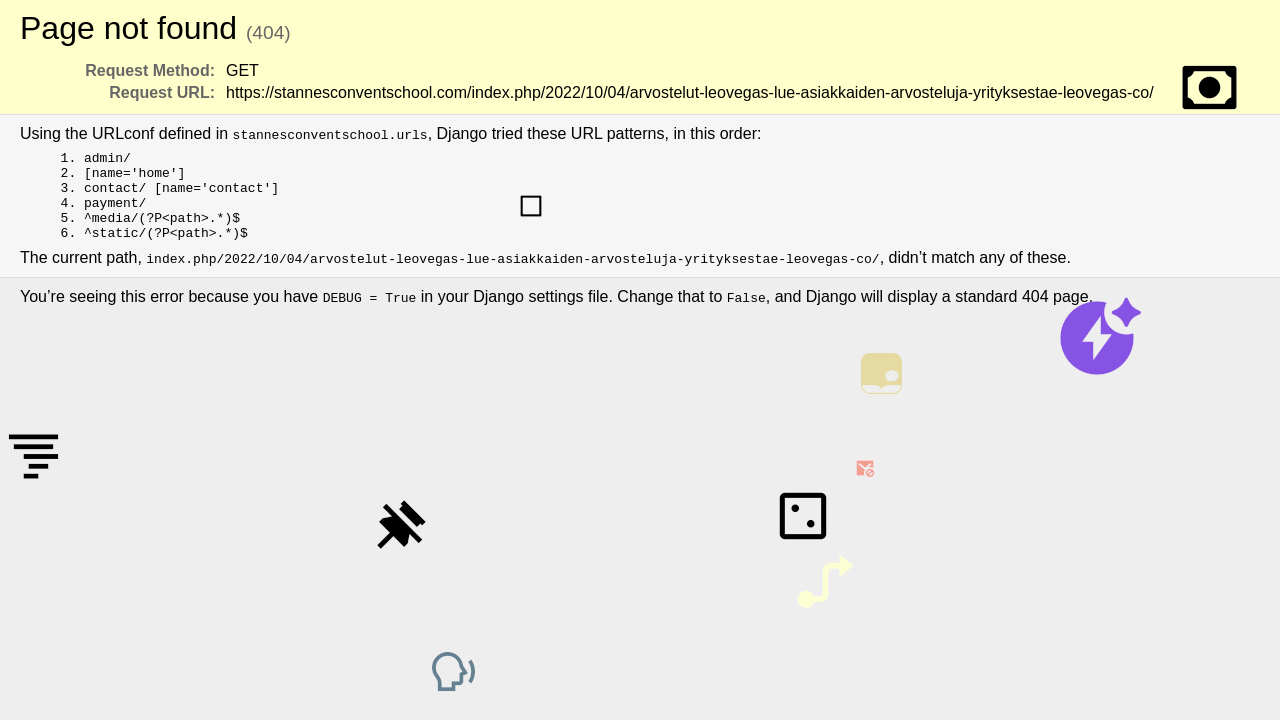 This screenshot has height=720, width=1280. I want to click on open the WeRead app, so click(881, 373).